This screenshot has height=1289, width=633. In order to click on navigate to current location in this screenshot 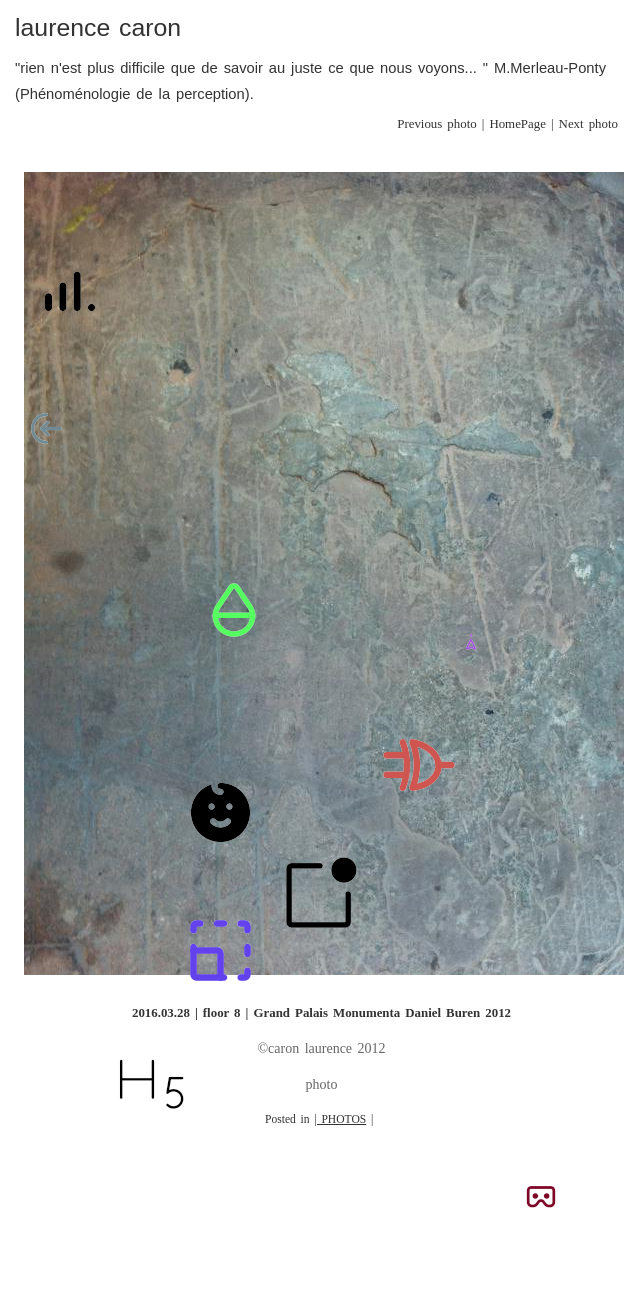, I will do `click(471, 642)`.